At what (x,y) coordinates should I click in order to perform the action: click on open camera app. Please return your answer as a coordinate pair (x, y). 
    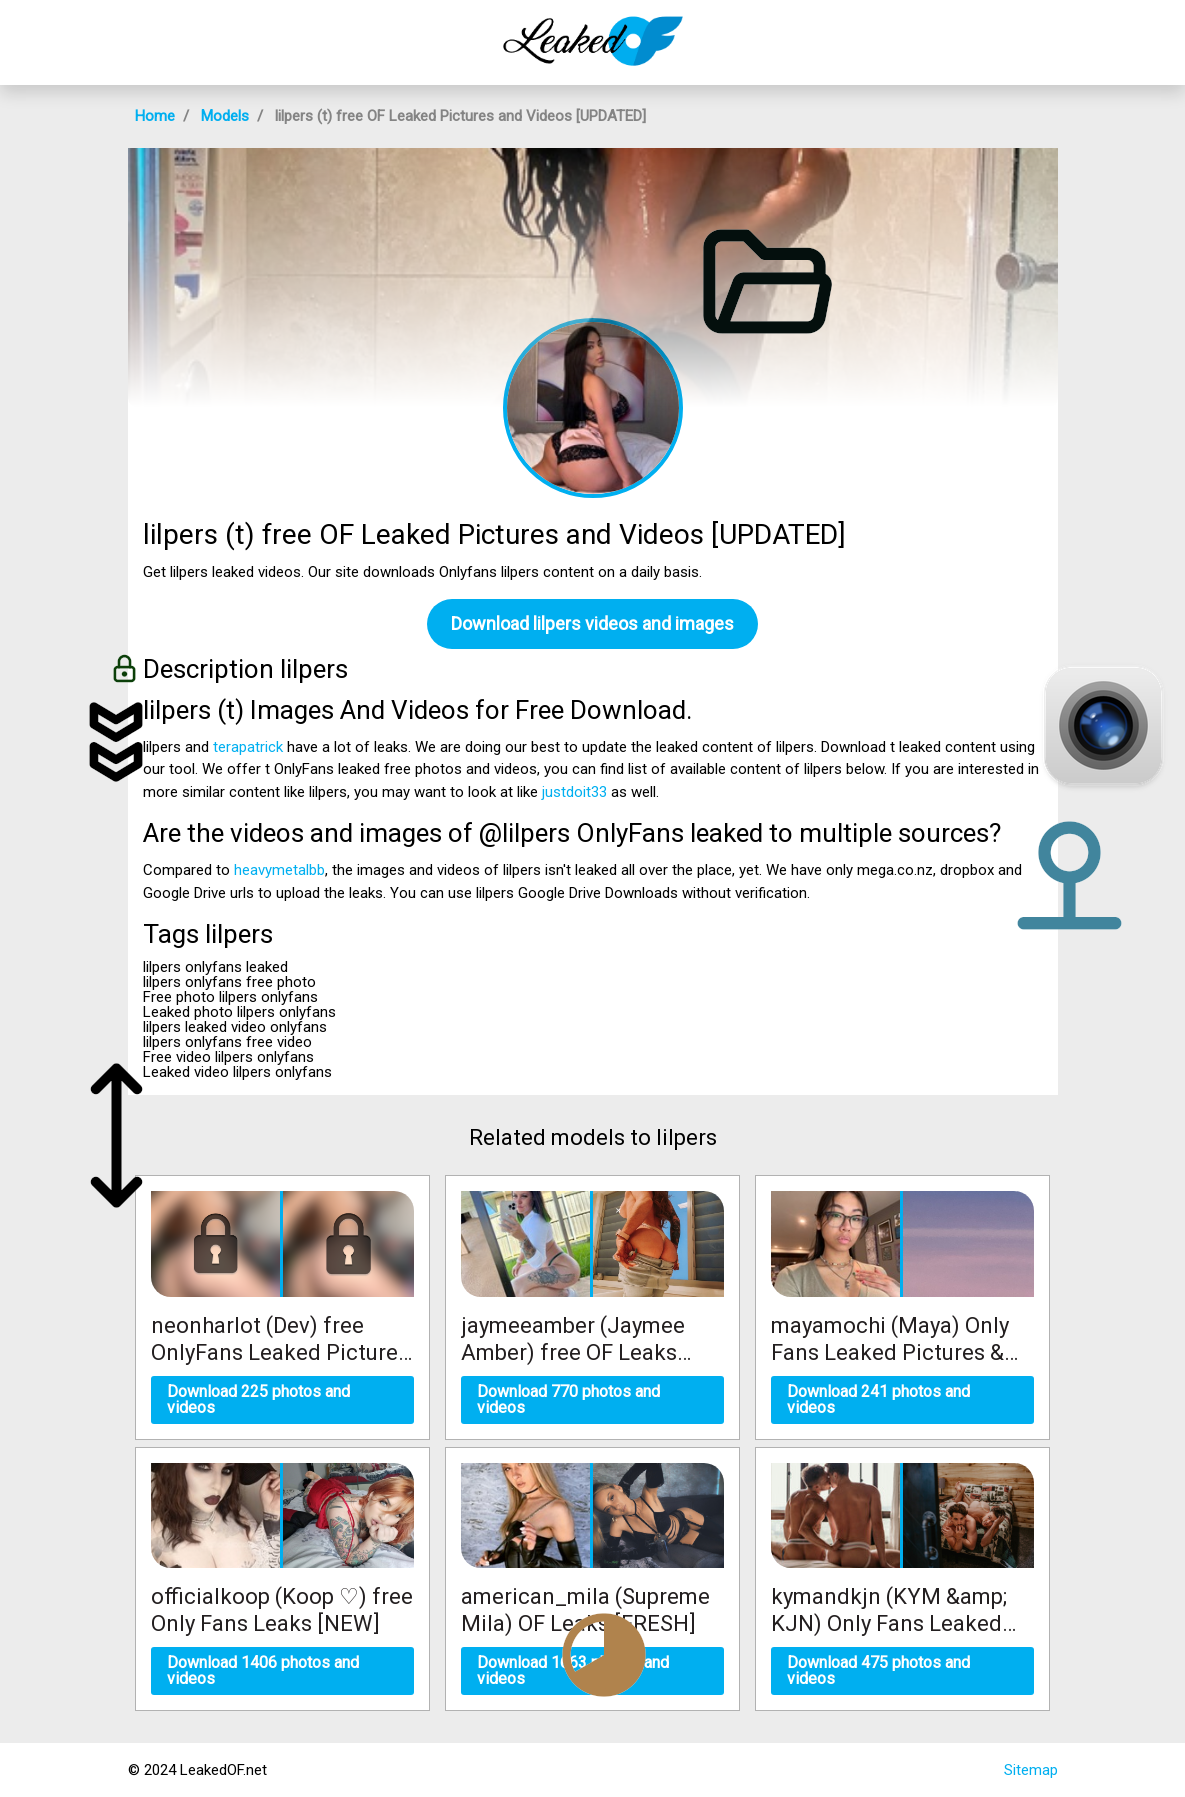
    Looking at the image, I should click on (1103, 725).